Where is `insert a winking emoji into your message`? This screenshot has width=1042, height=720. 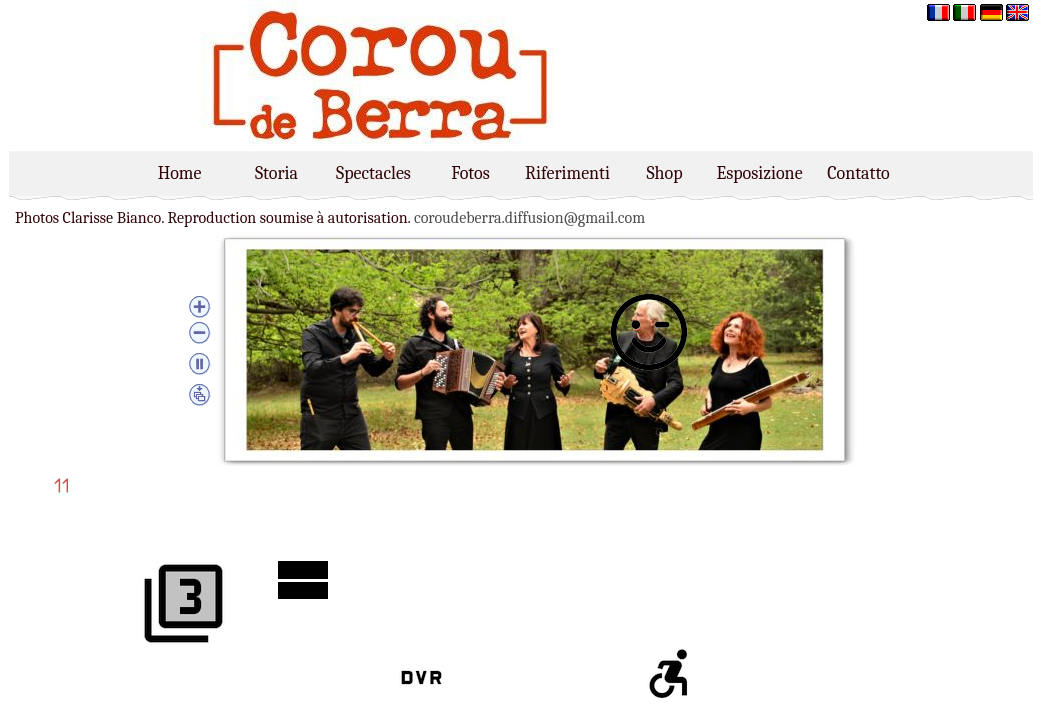 insert a winking emoji into your message is located at coordinates (649, 332).